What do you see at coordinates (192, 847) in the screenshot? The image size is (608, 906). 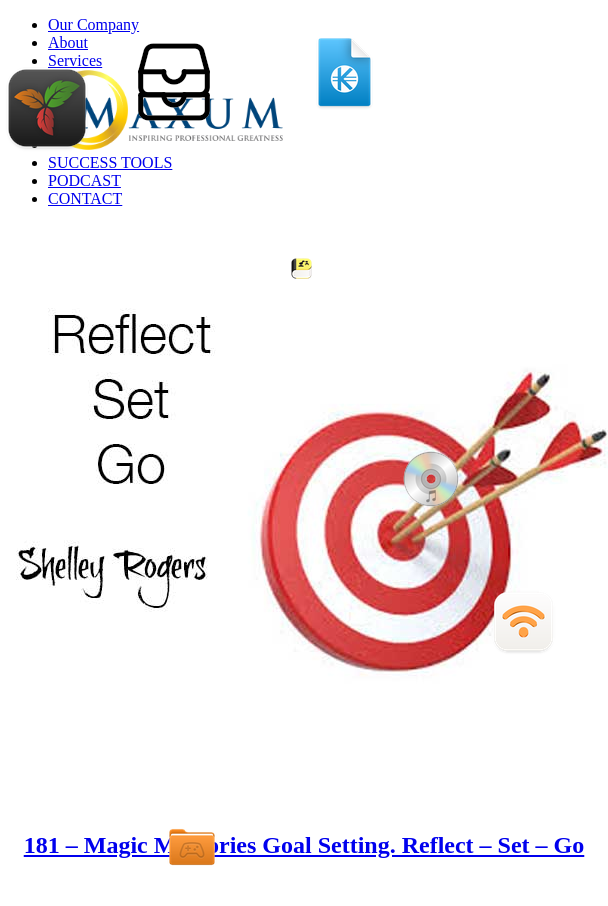 I see `open your games folder` at bounding box center [192, 847].